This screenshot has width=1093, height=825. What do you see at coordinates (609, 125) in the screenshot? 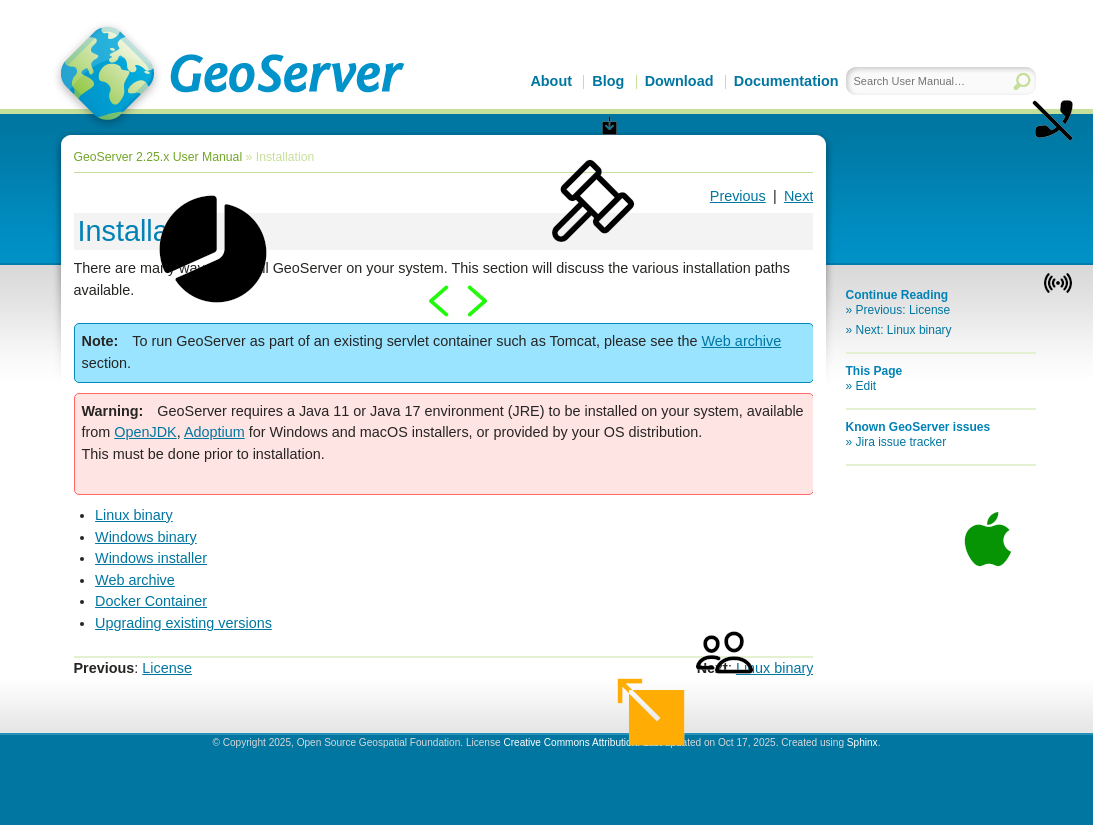
I see `download a file to your device` at bounding box center [609, 125].